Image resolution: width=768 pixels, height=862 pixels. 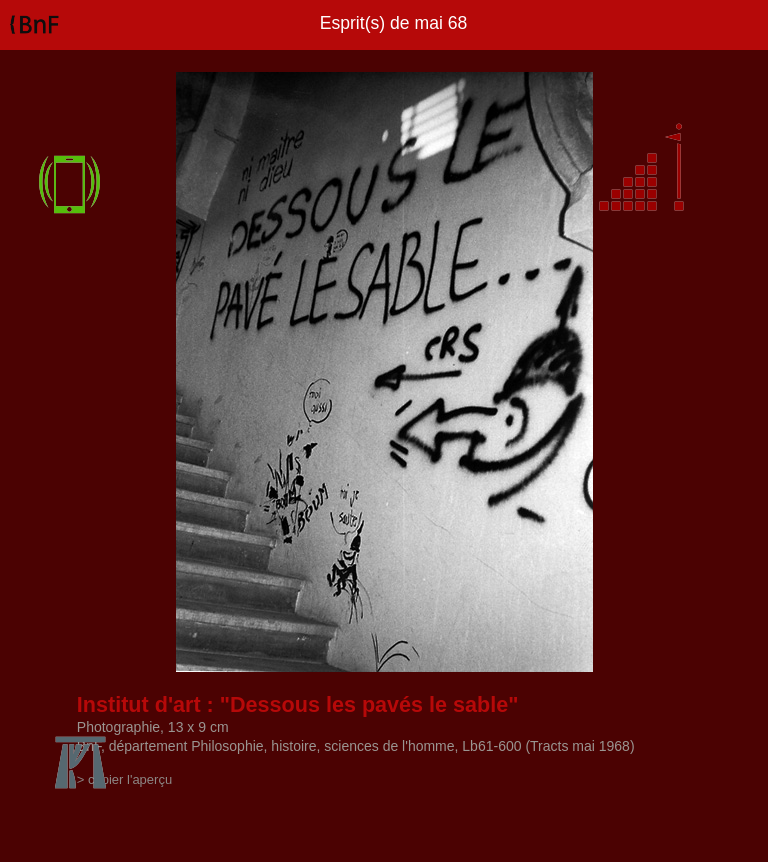 What do you see at coordinates (643, 167) in the screenshot?
I see `reach the end of a level or stage` at bounding box center [643, 167].